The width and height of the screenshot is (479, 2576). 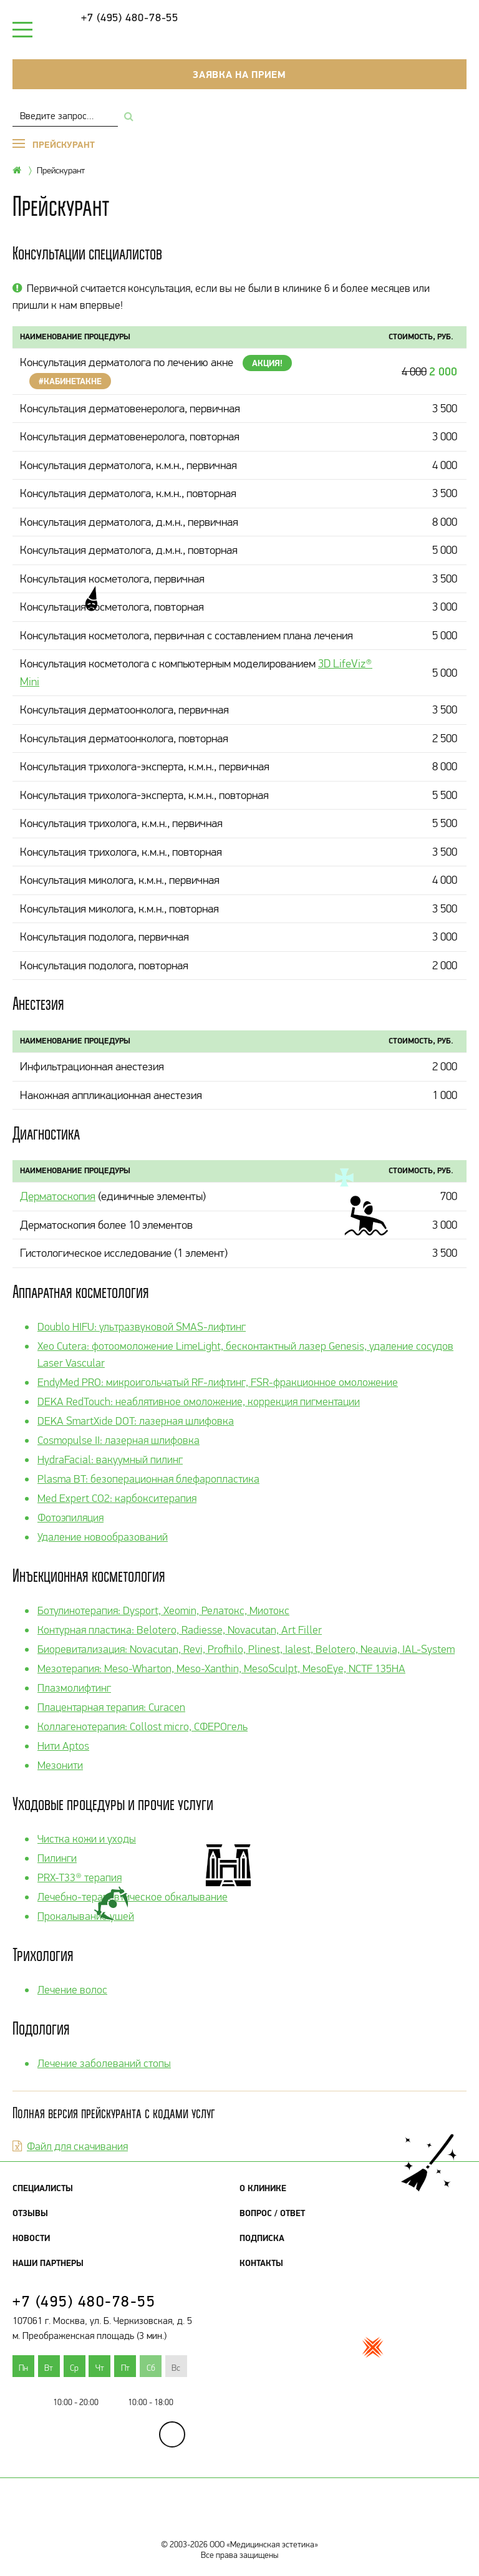 I want to click on access water polo game or activity, so click(x=367, y=1216).